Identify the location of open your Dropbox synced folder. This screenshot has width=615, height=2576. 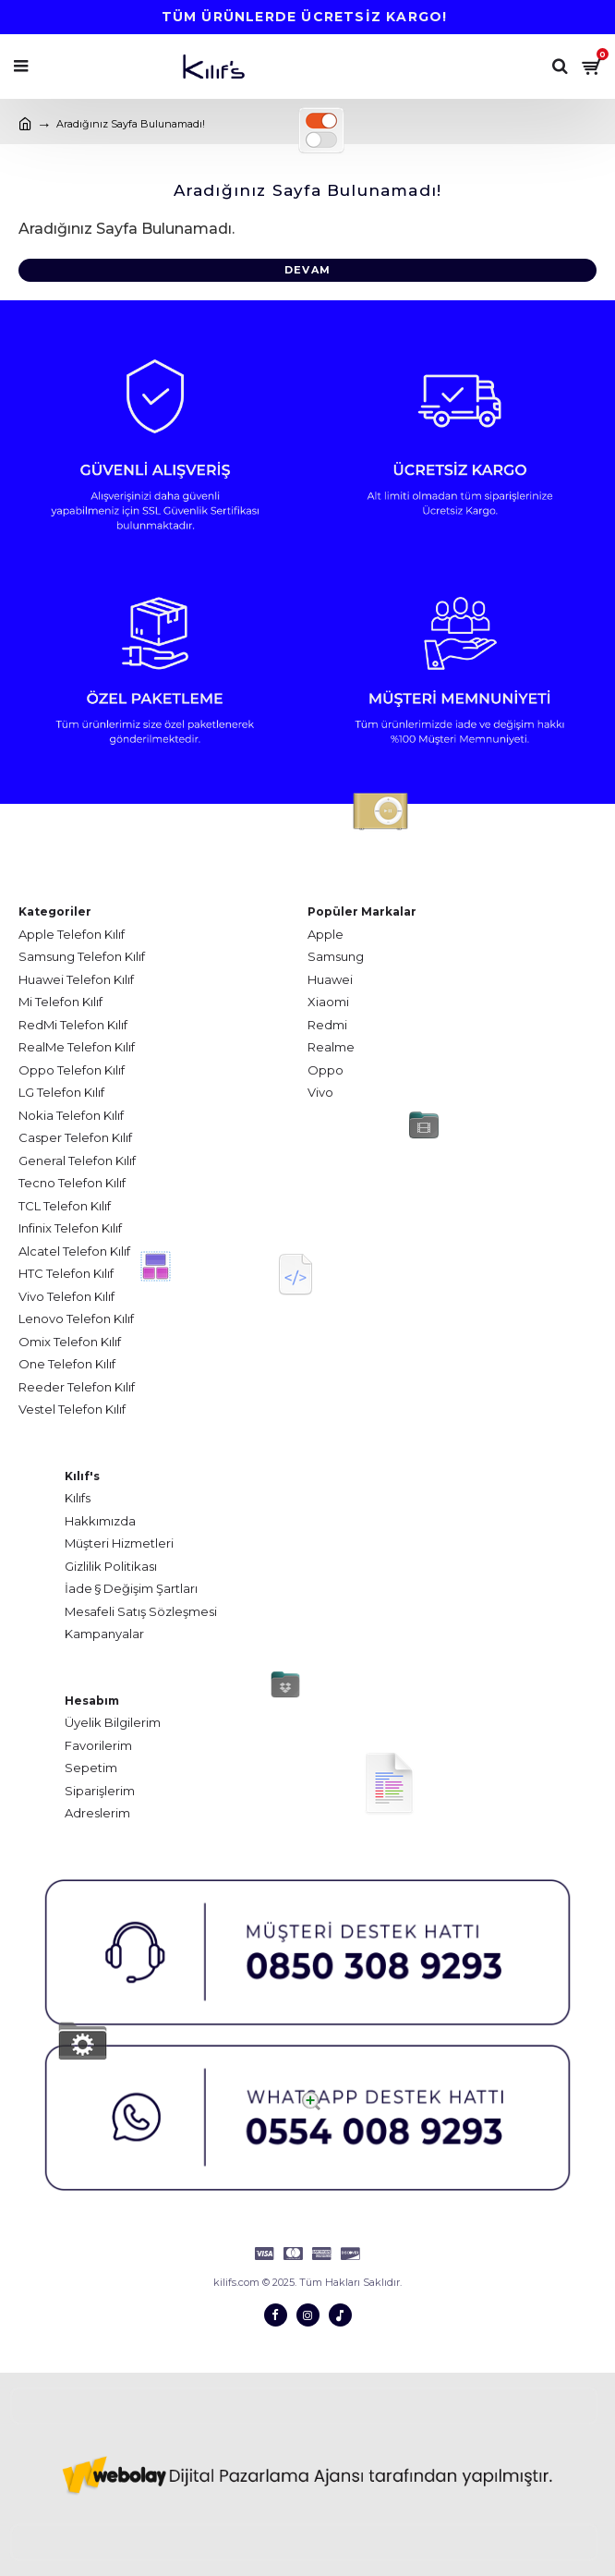
(285, 1684).